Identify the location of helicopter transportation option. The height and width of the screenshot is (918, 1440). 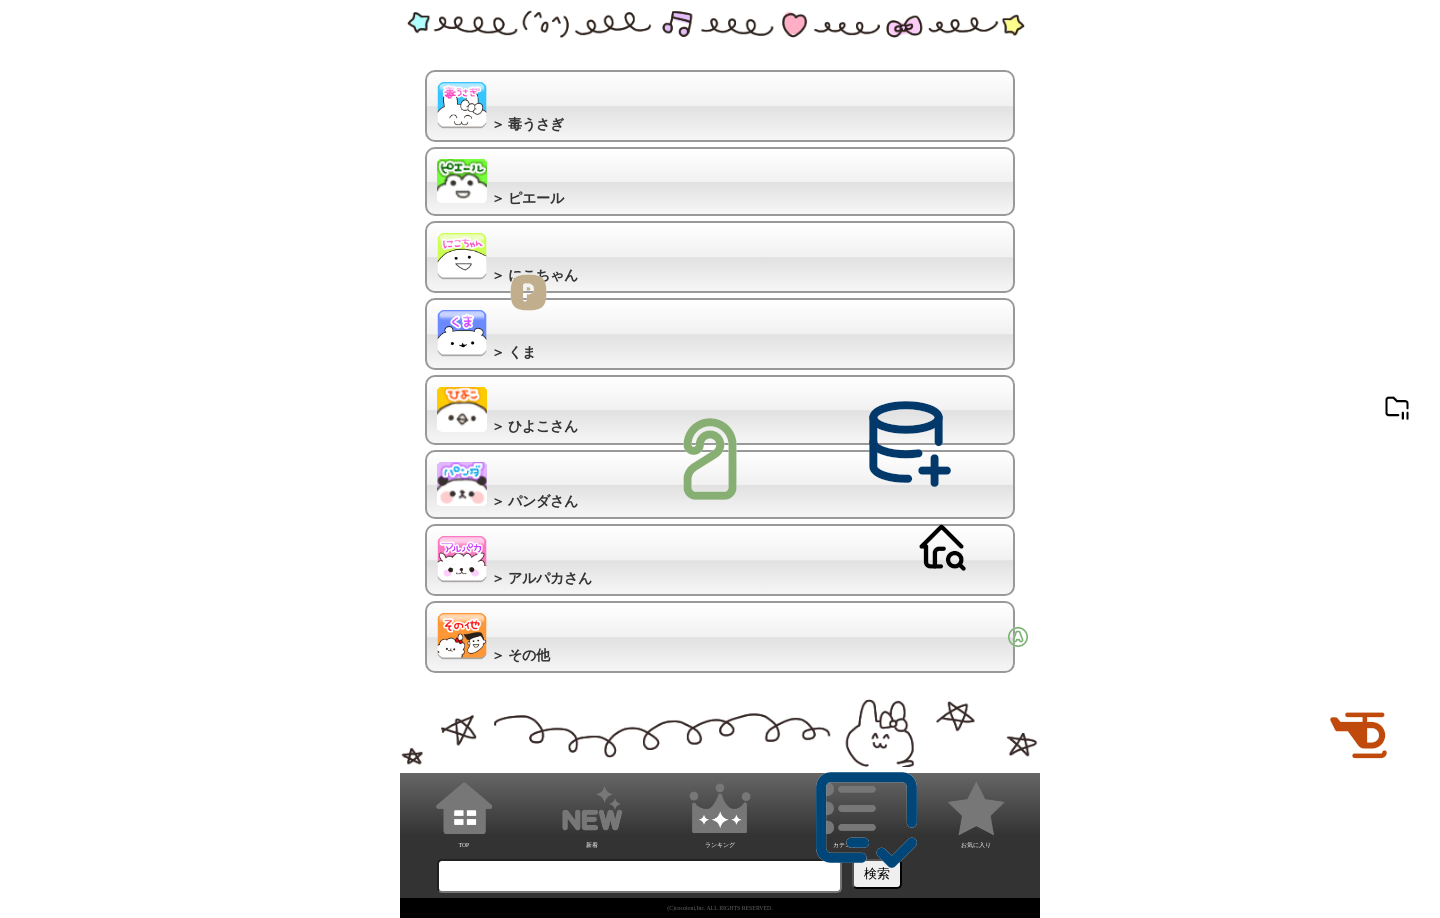
(1358, 734).